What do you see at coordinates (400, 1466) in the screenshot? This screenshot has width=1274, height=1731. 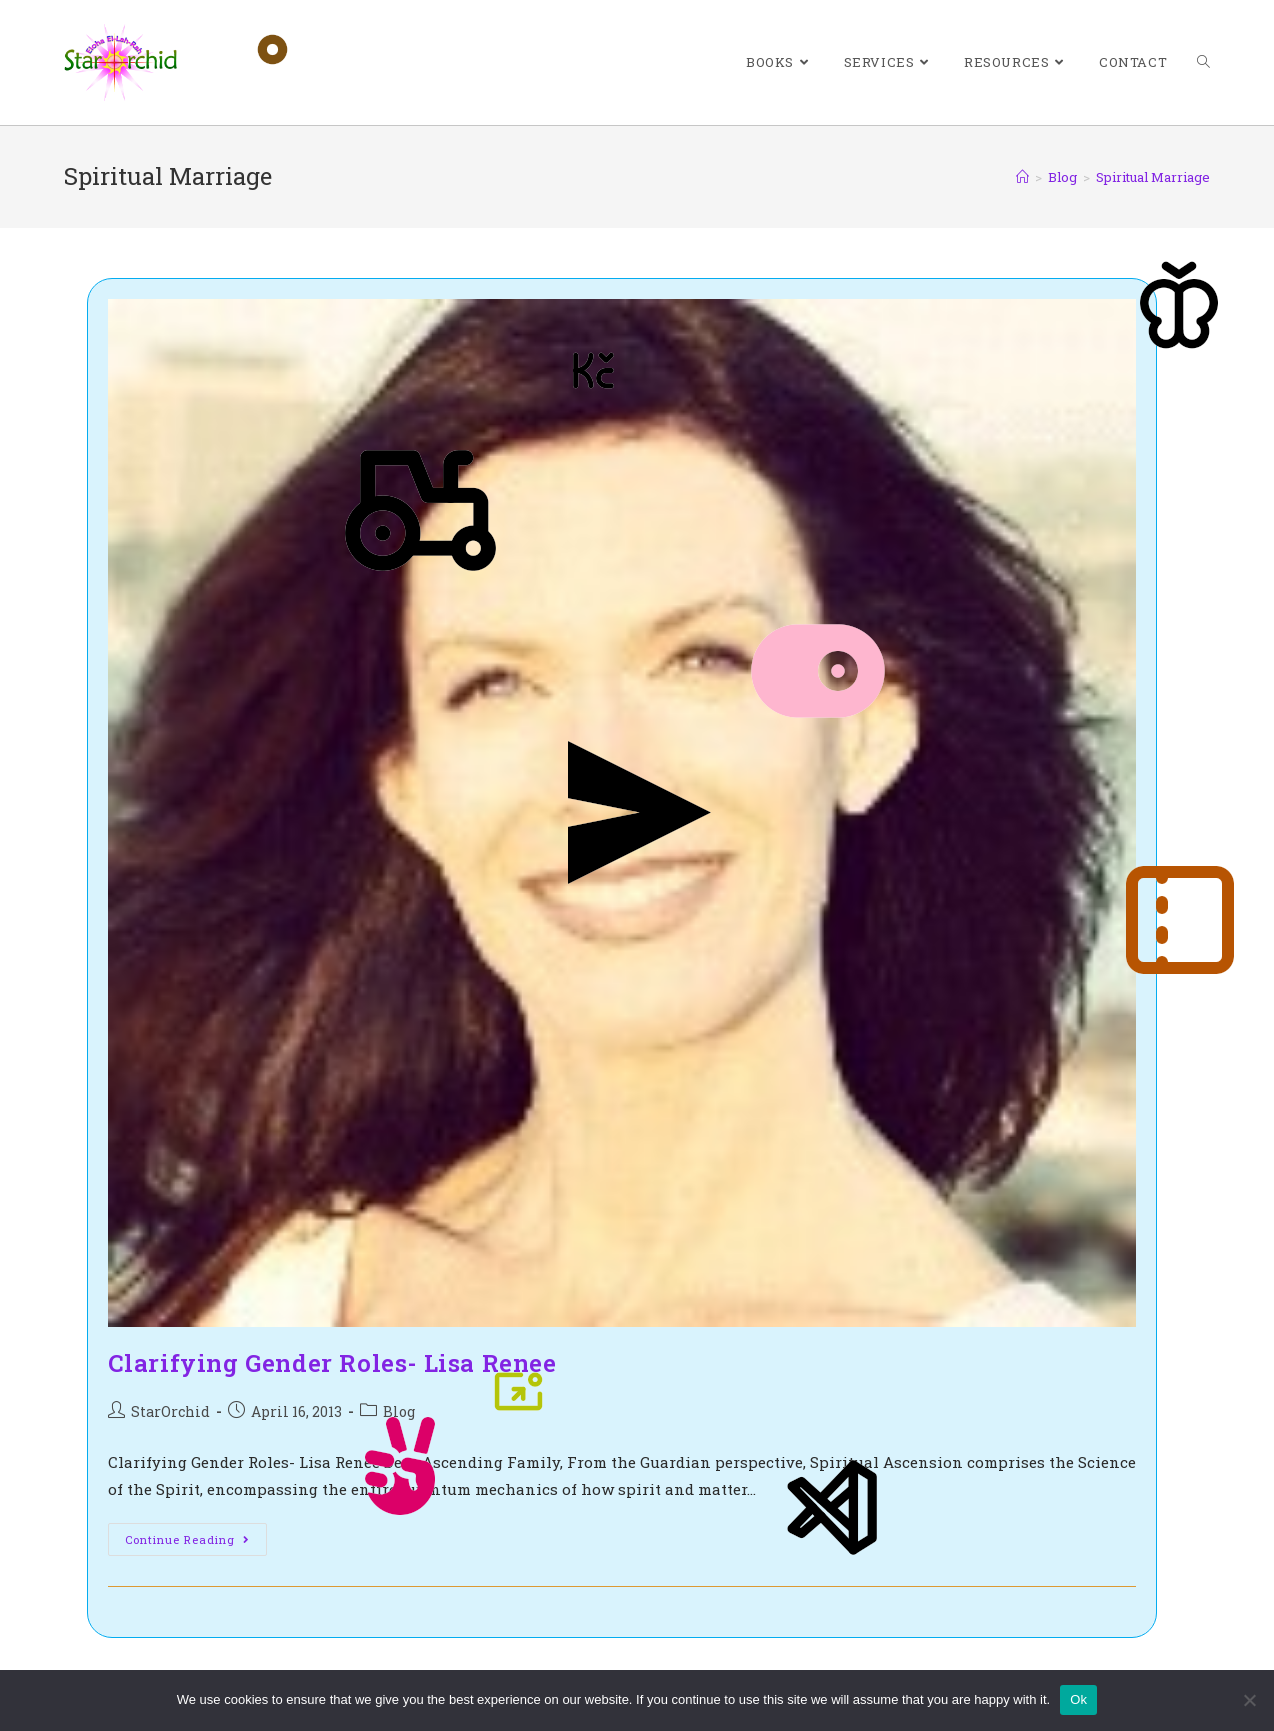 I see `send a peace sign or friendly gesture` at bounding box center [400, 1466].